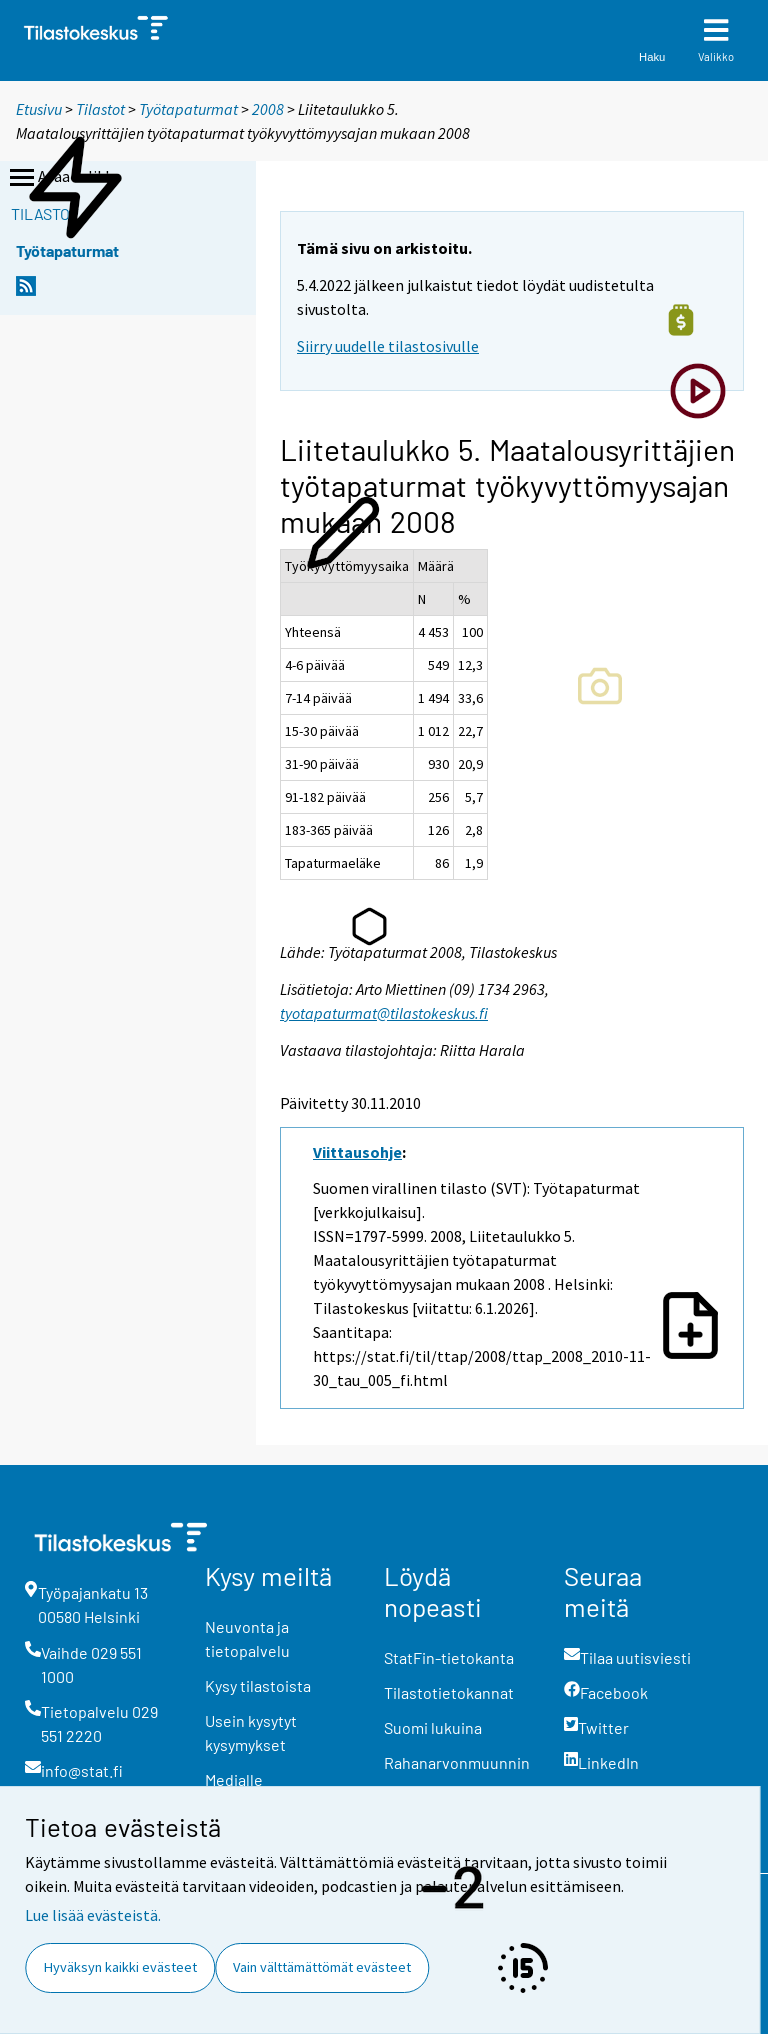 The width and height of the screenshot is (768, 2034). Describe the element at coordinates (75, 187) in the screenshot. I see `indicates quick actions or instant features` at that location.